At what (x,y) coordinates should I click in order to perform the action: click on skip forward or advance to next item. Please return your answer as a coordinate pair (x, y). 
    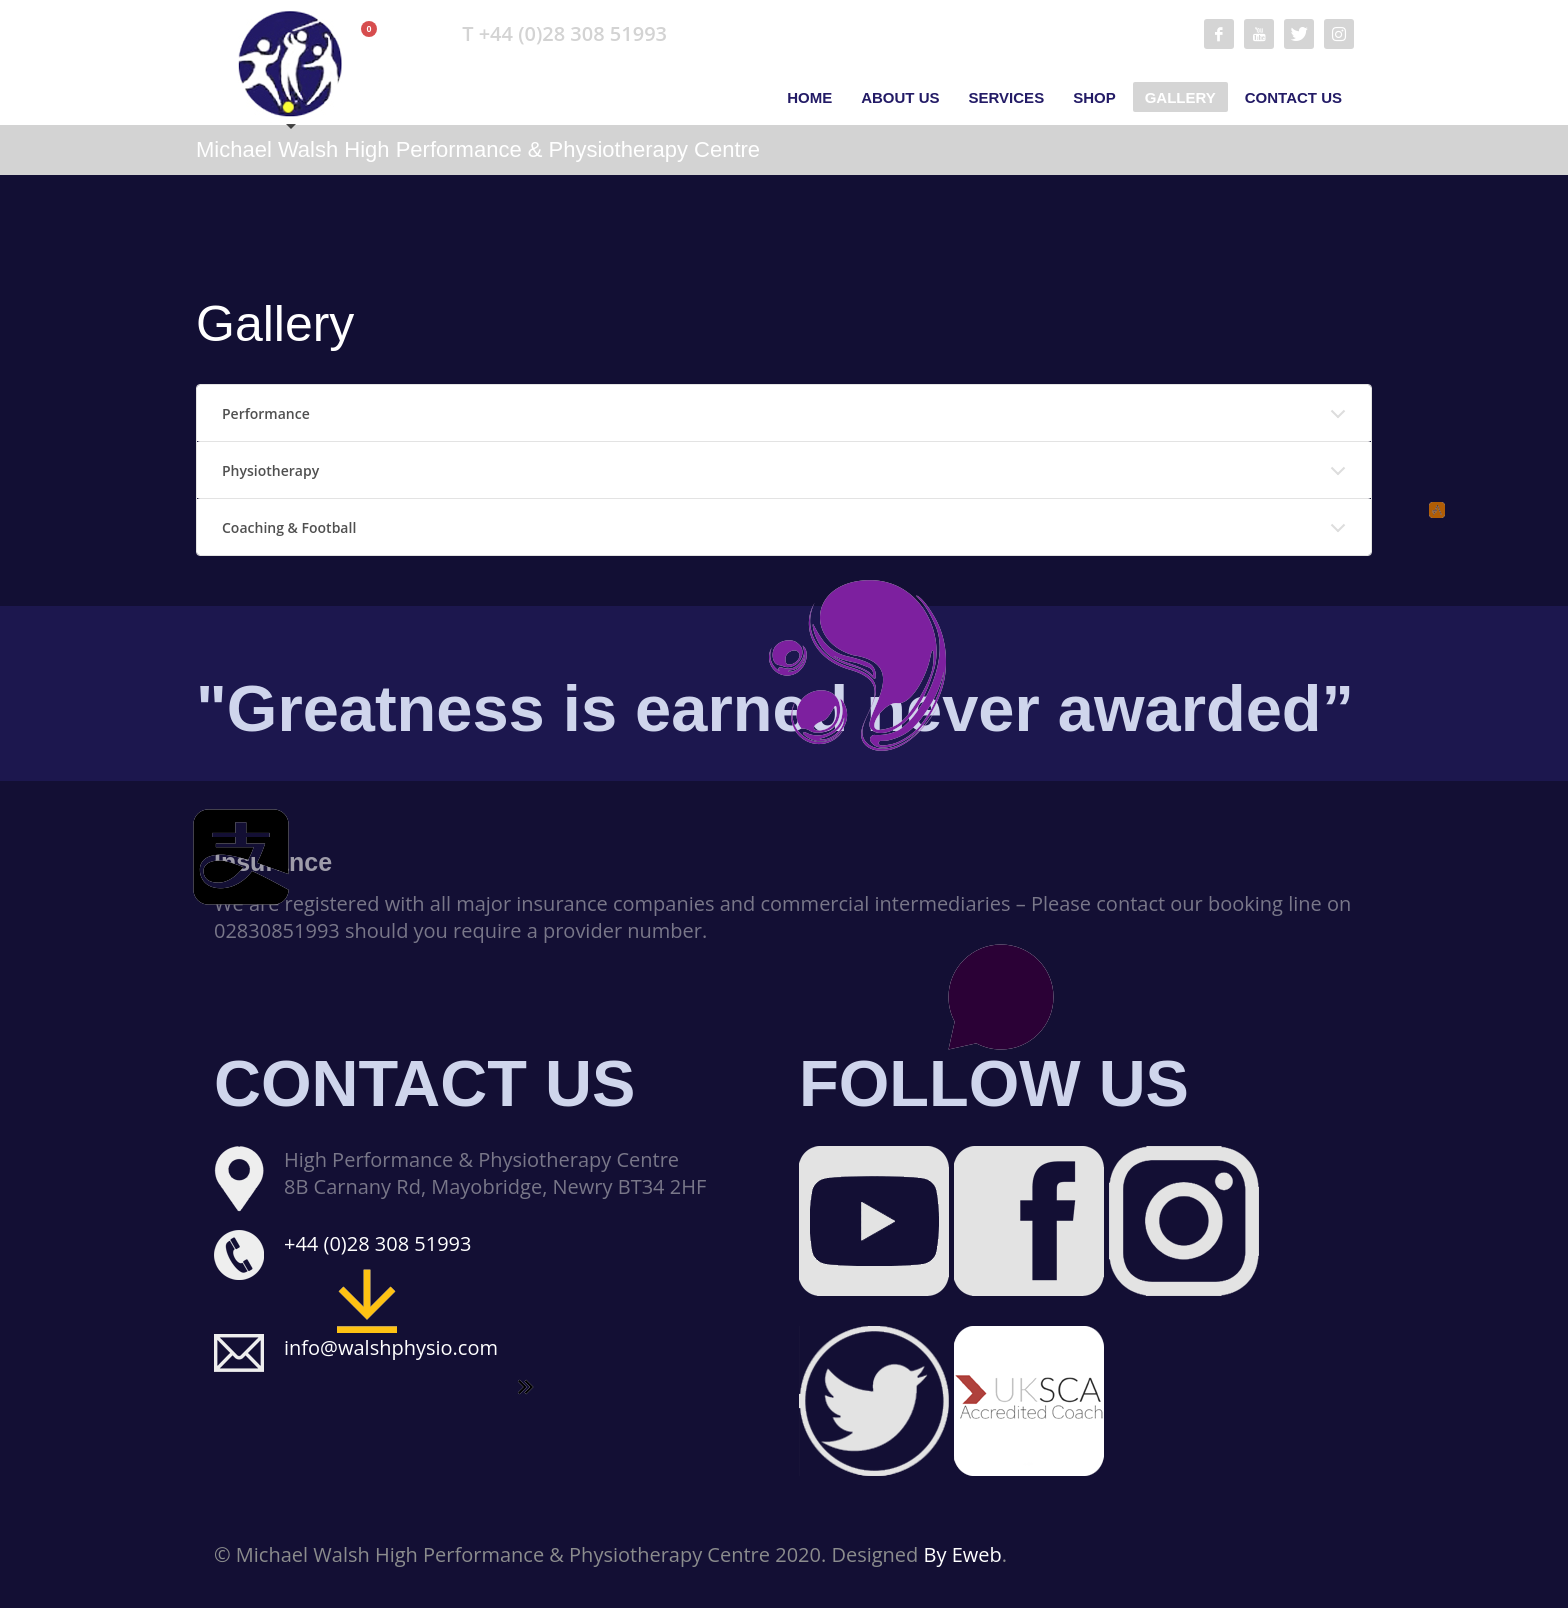
    Looking at the image, I should click on (525, 1387).